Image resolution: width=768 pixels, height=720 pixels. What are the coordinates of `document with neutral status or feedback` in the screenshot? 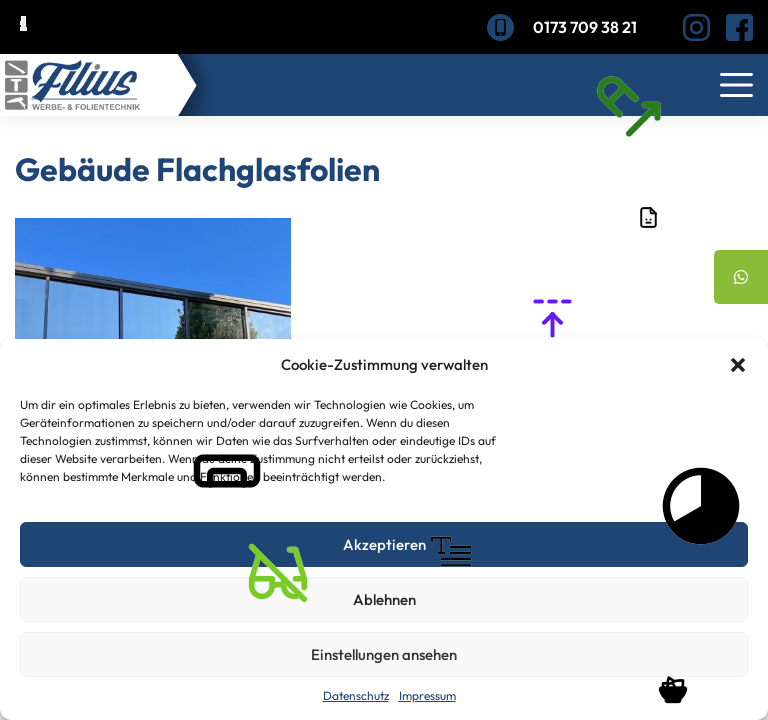 It's located at (648, 217).